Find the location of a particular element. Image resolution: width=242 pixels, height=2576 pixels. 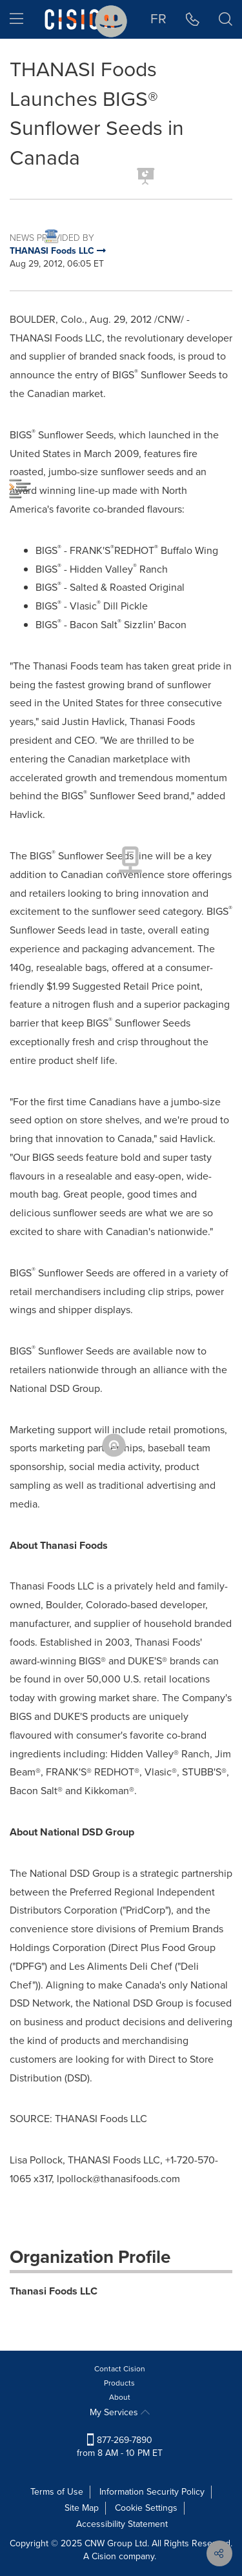

add an emoji or reaction to a message is located at coordinates (111, 21).